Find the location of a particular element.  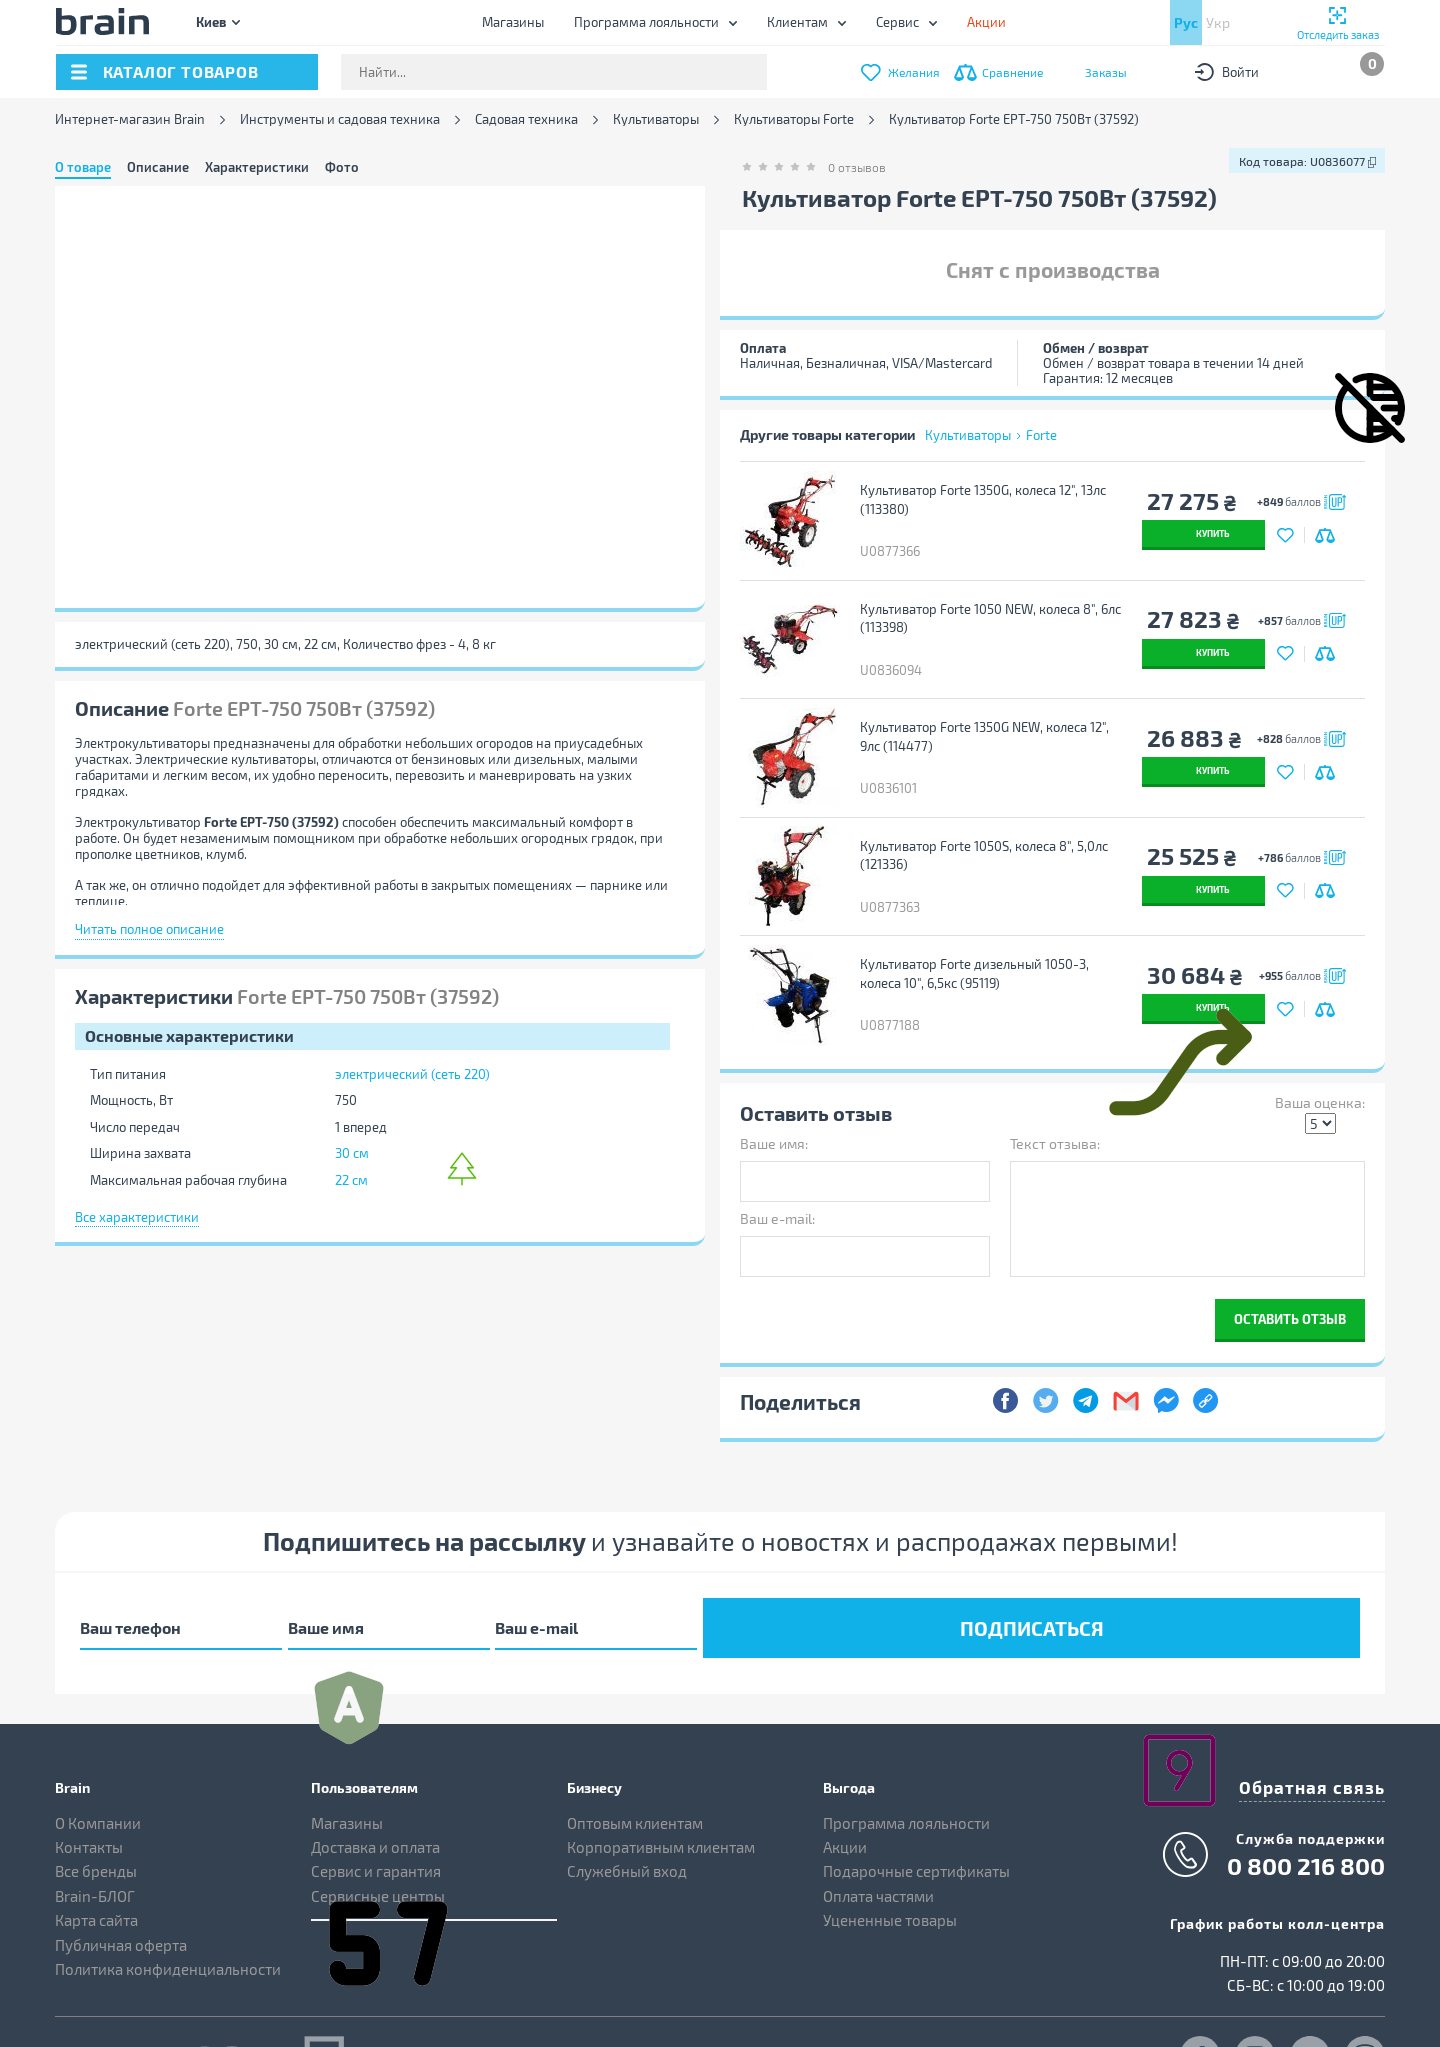

indicates upward trend or growth is located at coordinates (1180, 1065).